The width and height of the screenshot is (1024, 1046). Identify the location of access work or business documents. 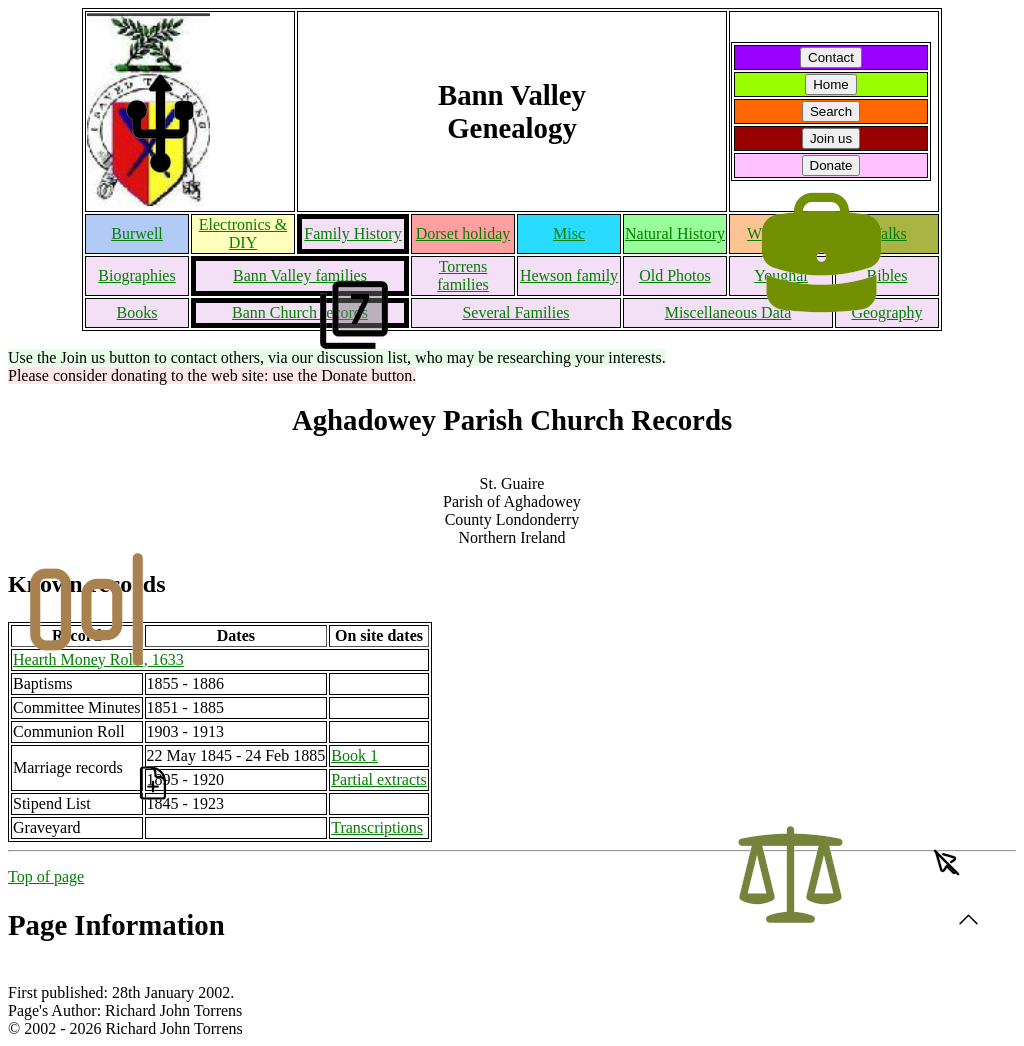
(821, 252).